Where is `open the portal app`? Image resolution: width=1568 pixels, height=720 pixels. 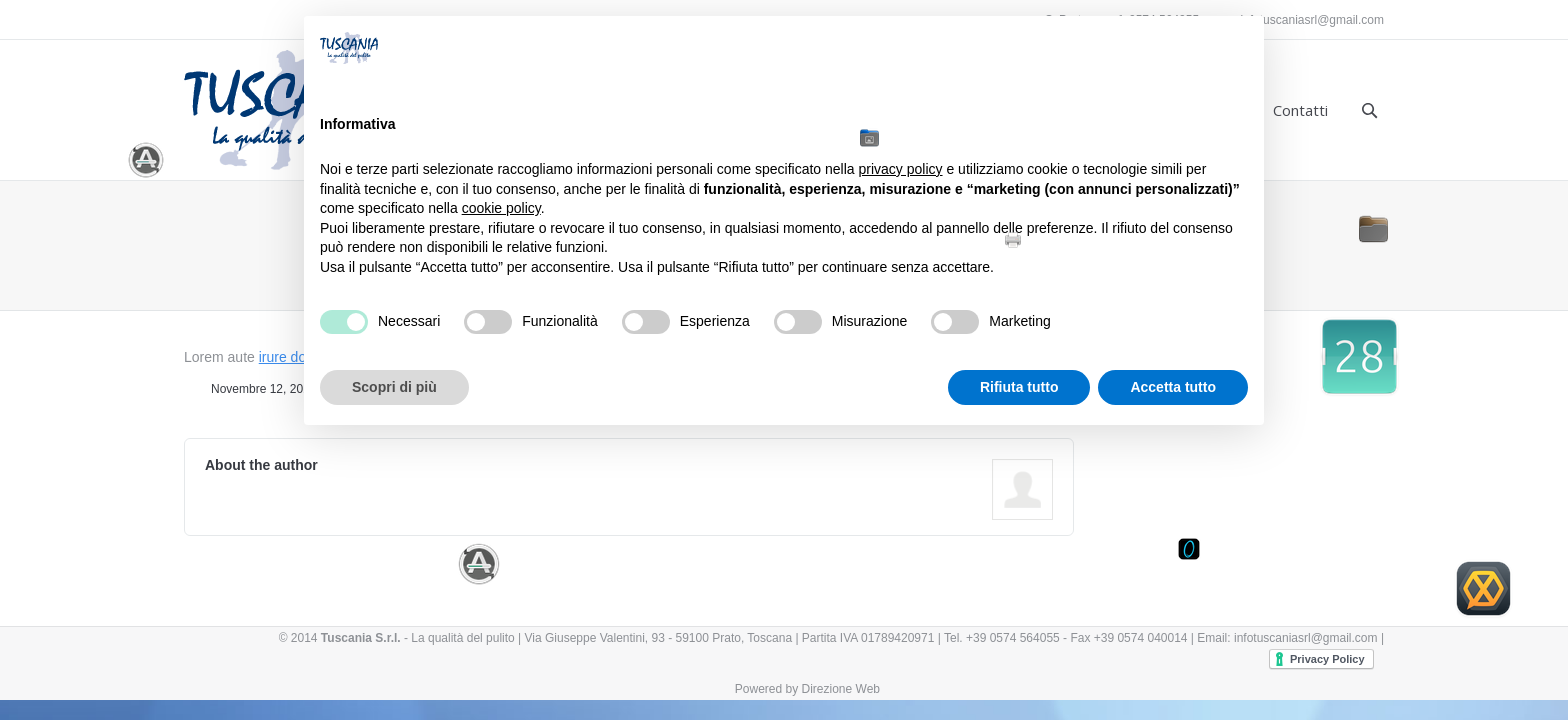 open the portal app is located at coordinates (1189, 549).